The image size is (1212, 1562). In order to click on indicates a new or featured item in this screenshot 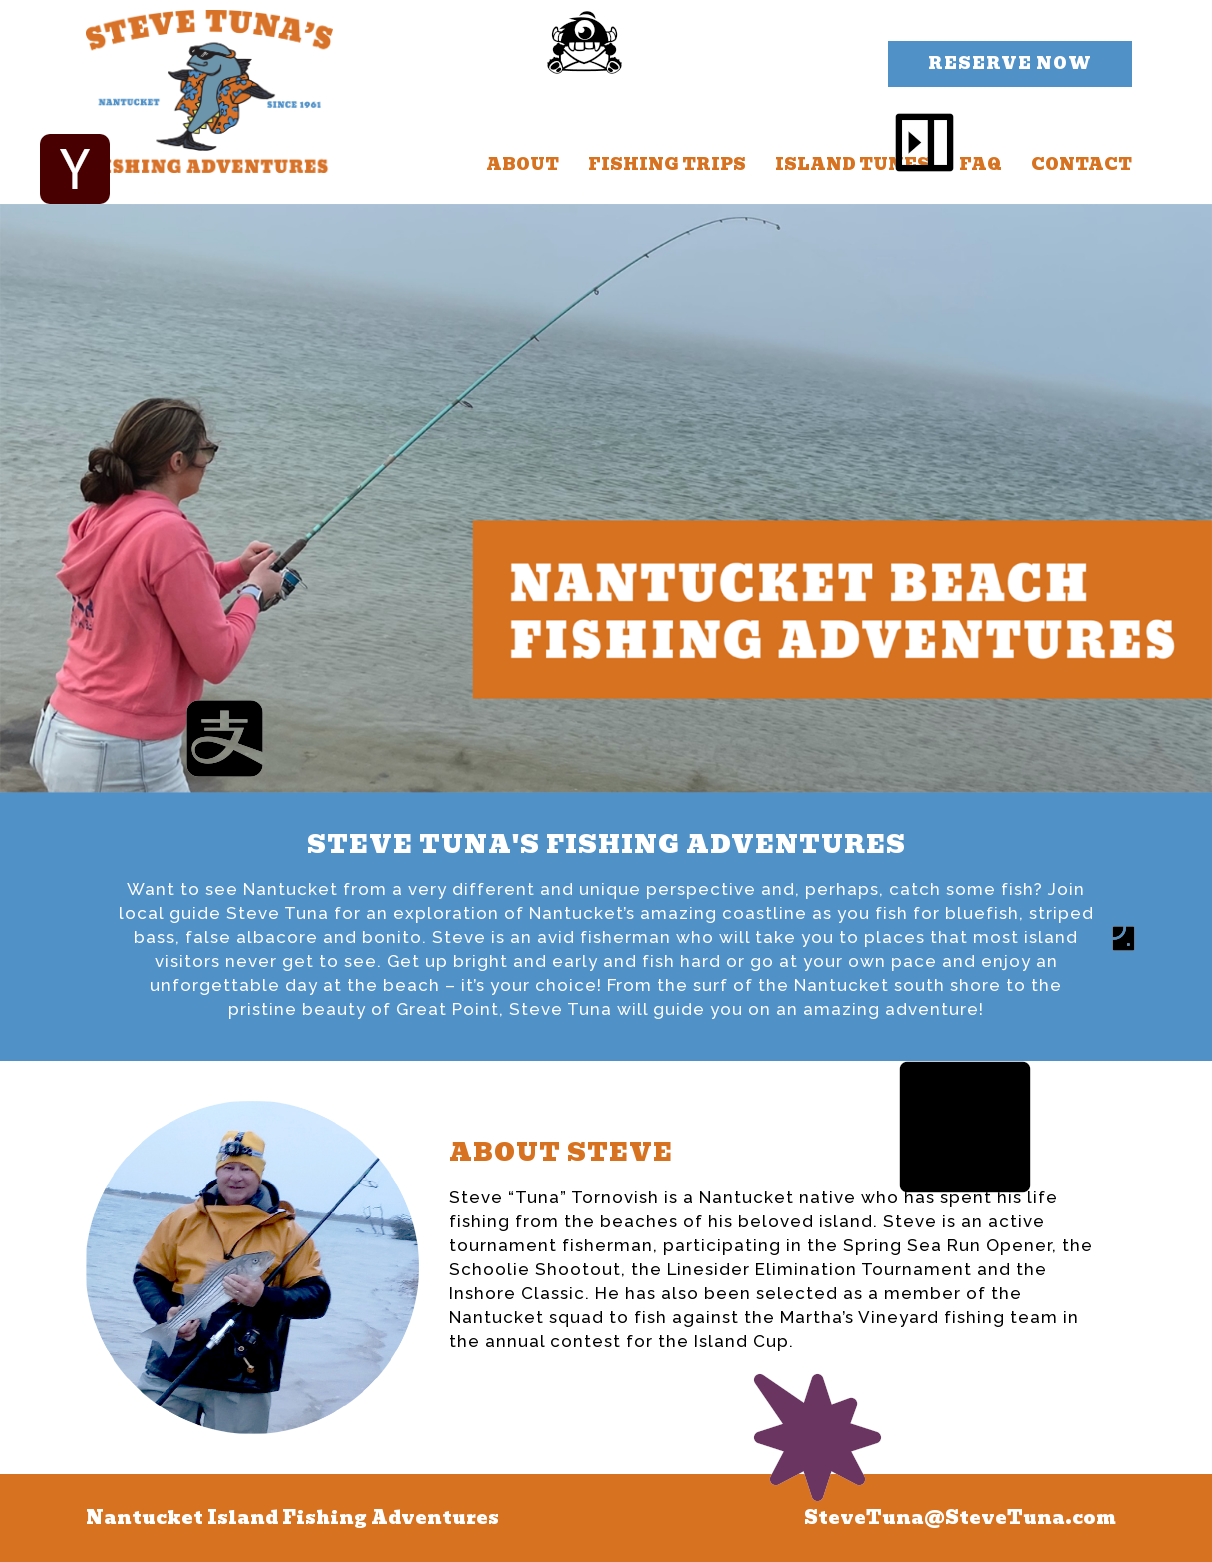, I will do `click(817, 1437)`.